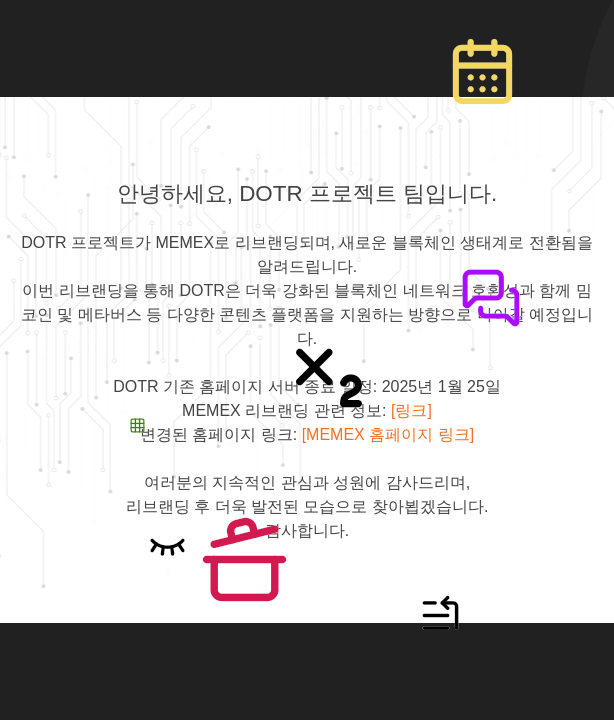  Describe the element at coordinates (329, 378) in the screenshot. I see `format text as subscript` at that location.